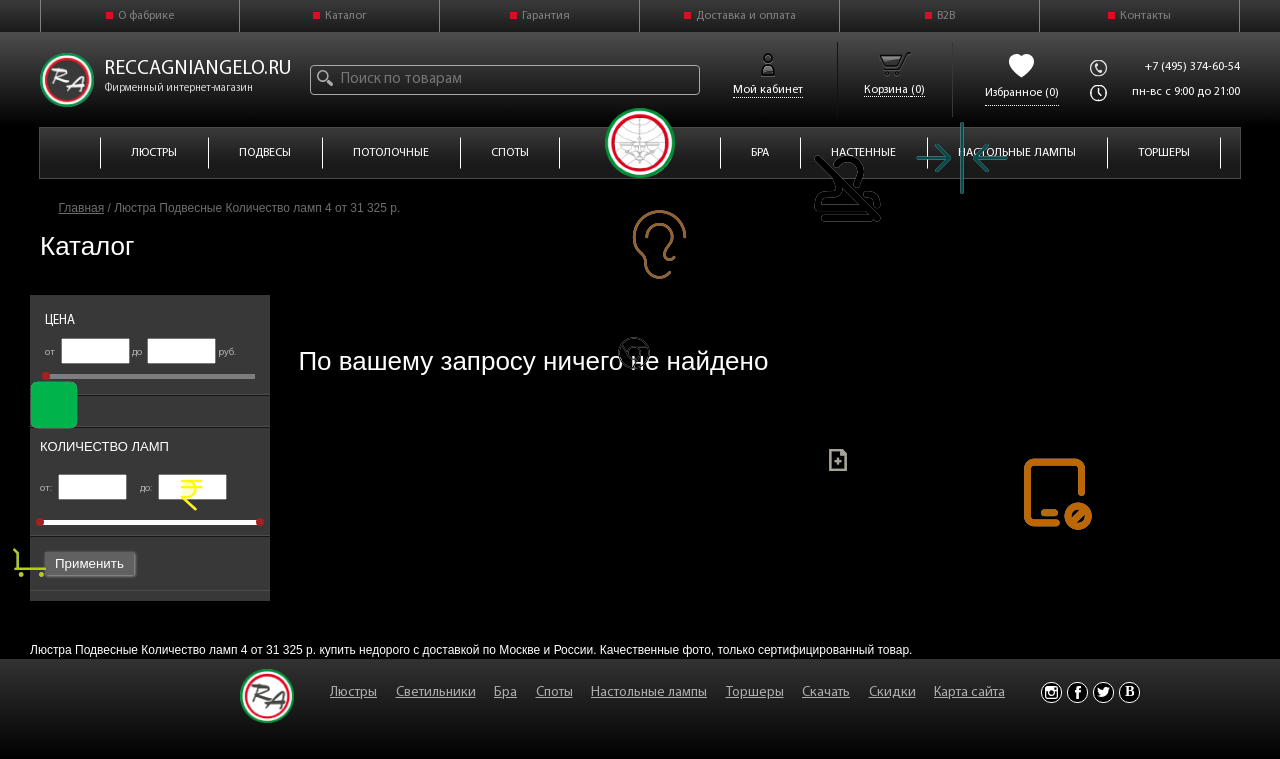 This screenshot has width=1280, height=759. Describe the element at coordinates (634, 353) in the screenshot. I see `open Google Chrome browser` at that location.